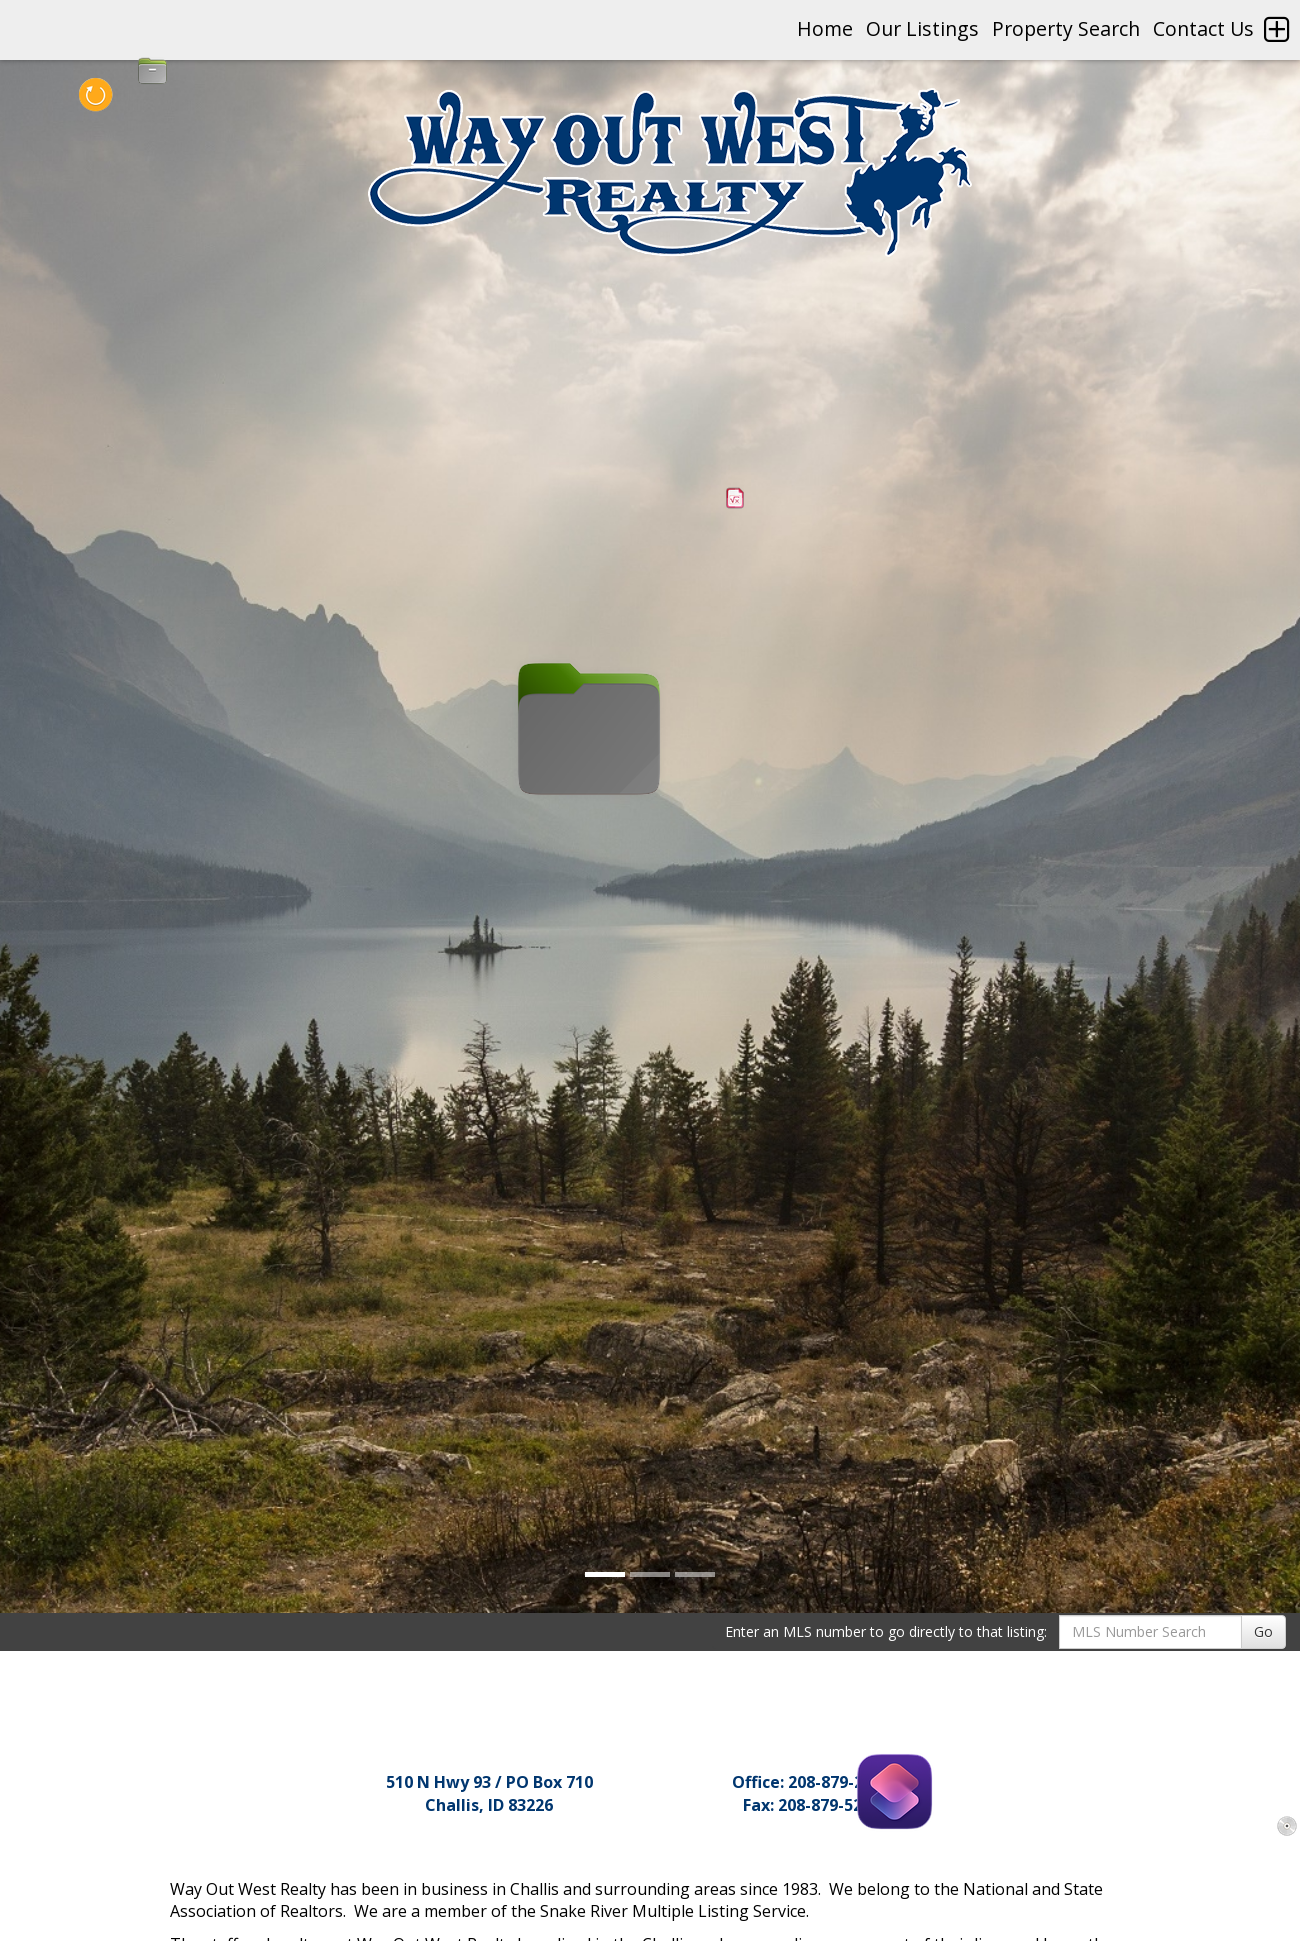  What do you see at coordinates (735, 498) in the screenshot?
I see `libreoffice math formula file` at bounding box center [735, 498].